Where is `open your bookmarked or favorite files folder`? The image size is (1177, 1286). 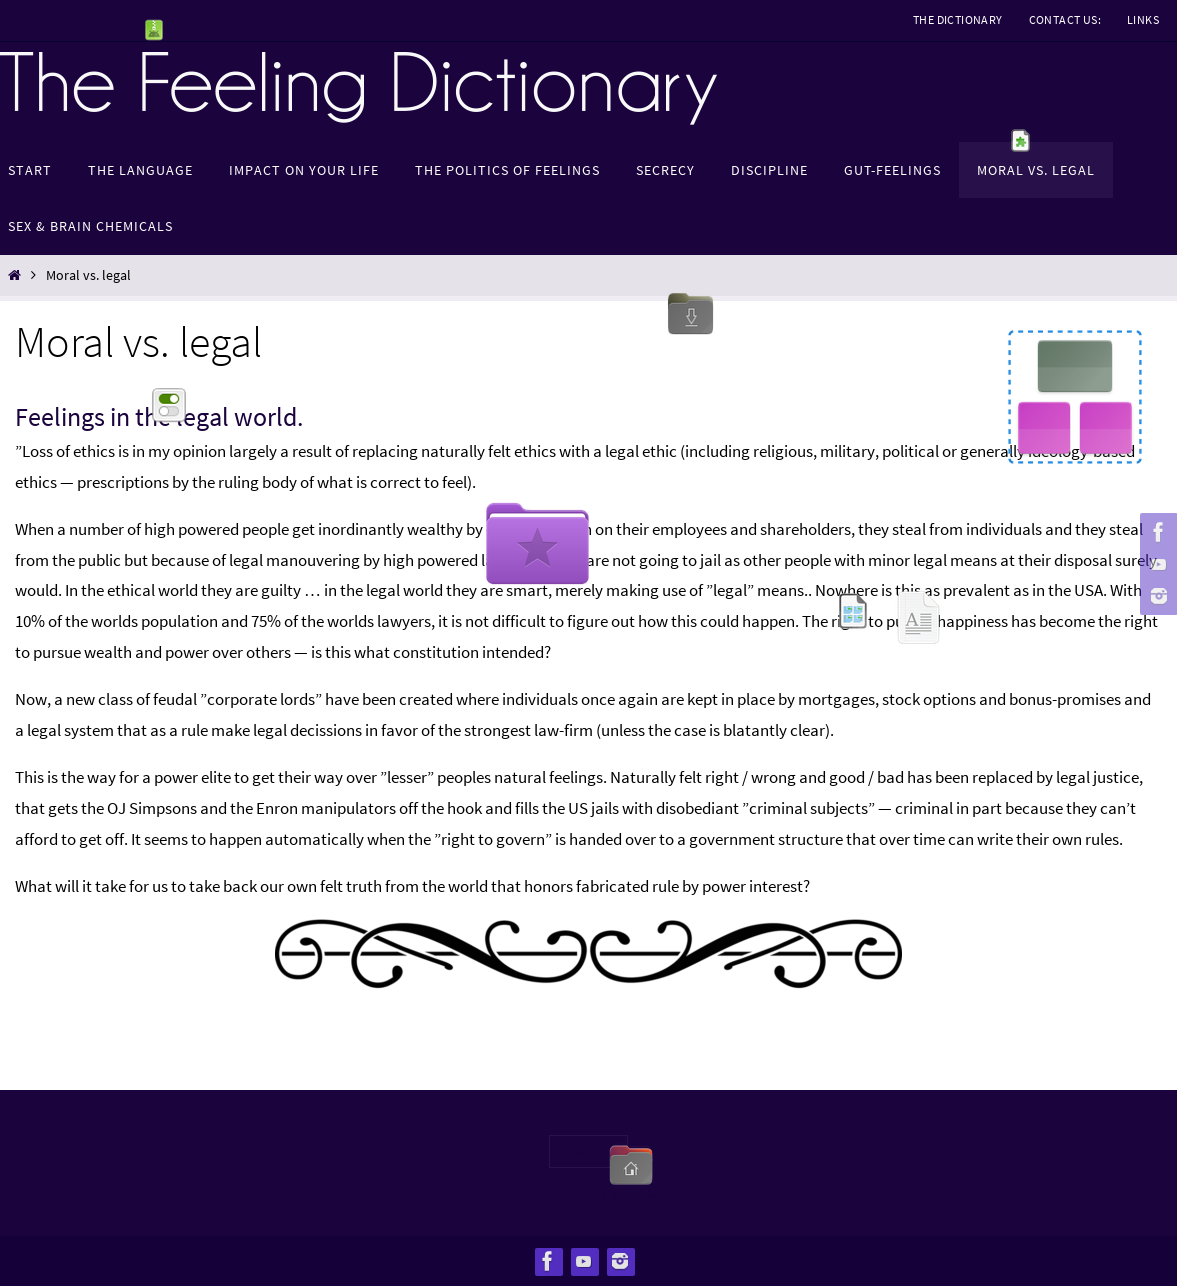
open your bookmarked or favorite files folder is located at coordinates (537, 543).